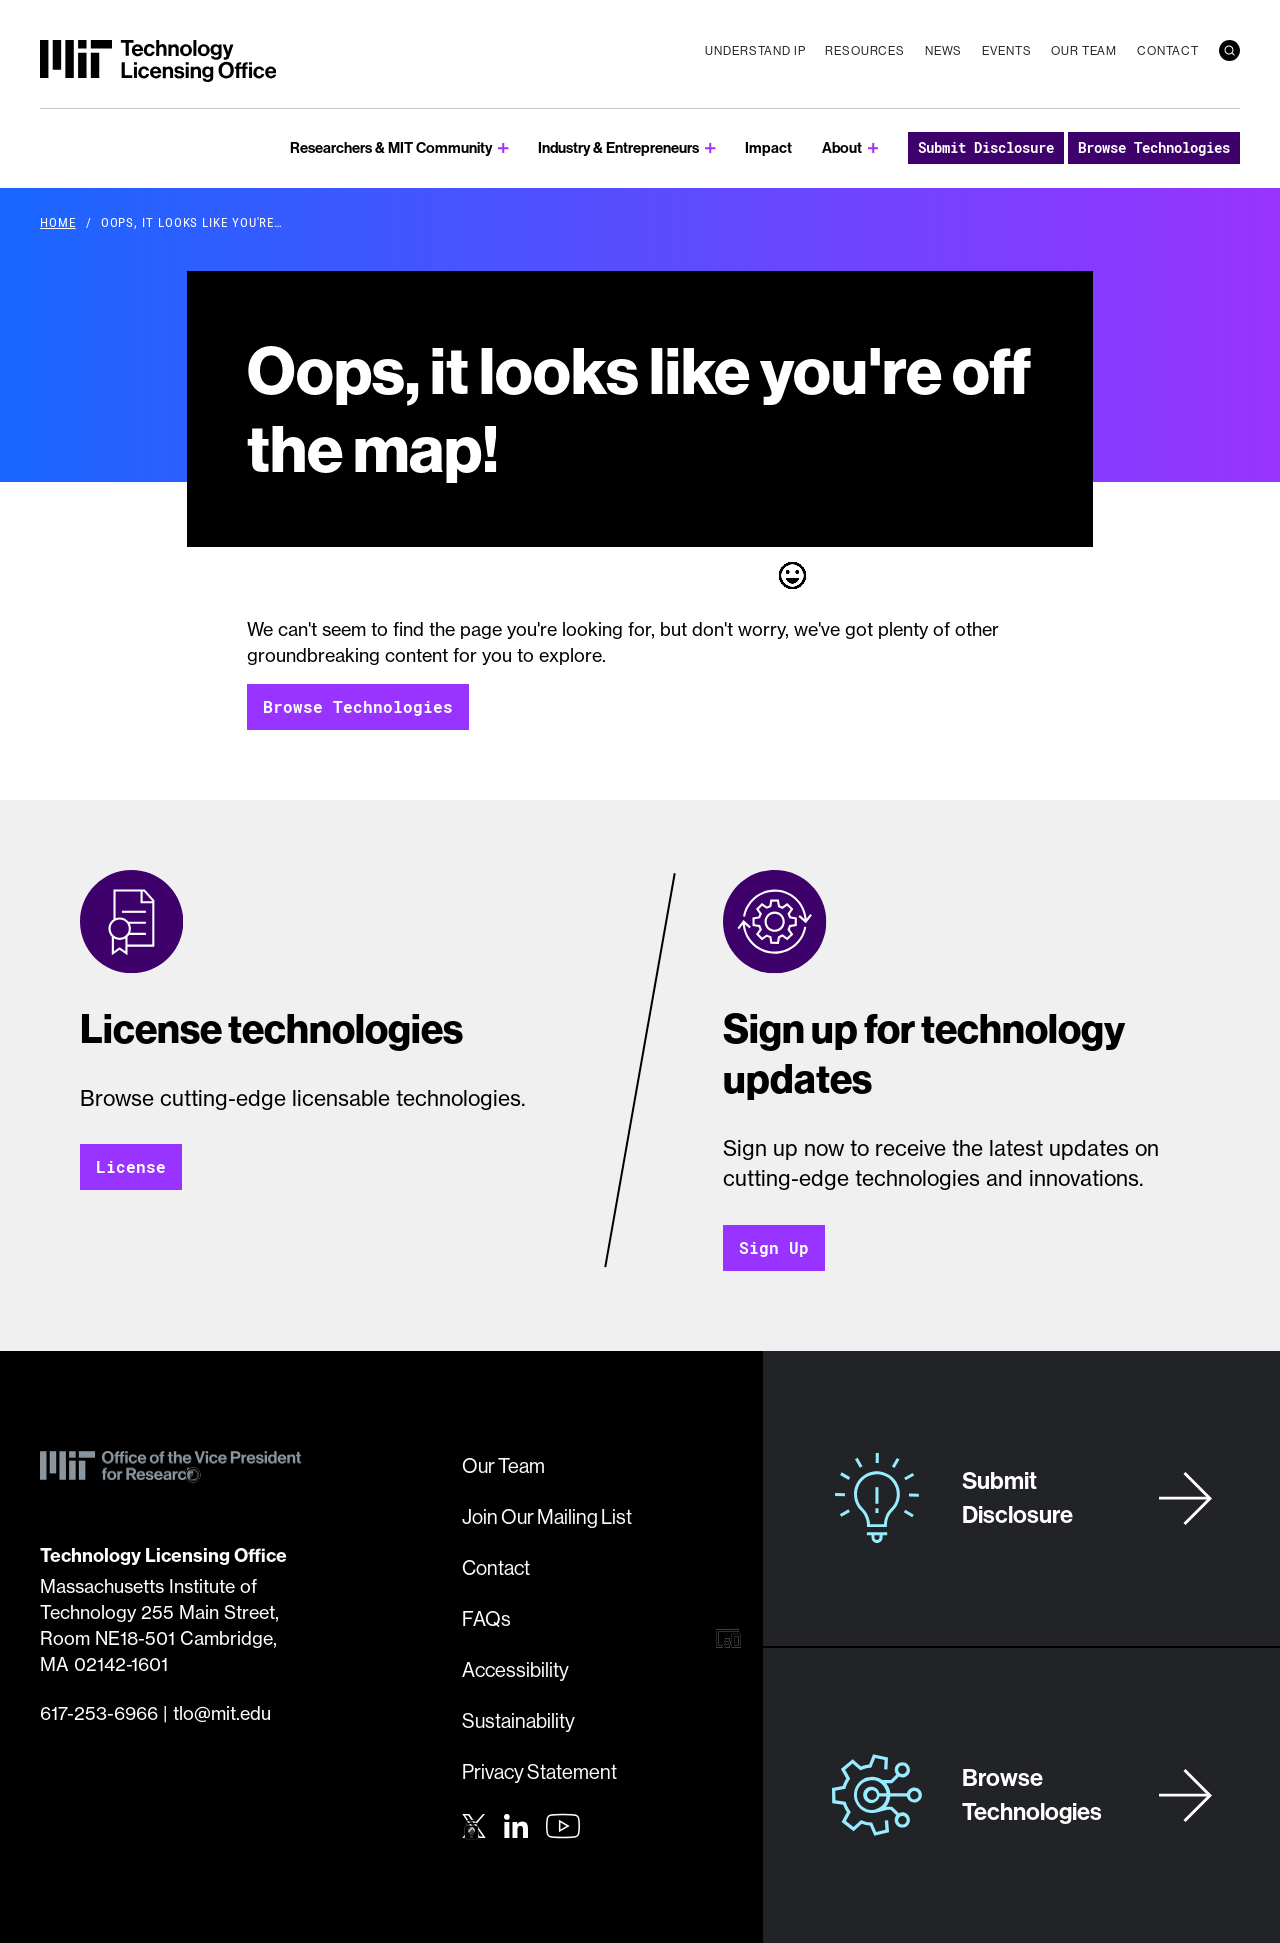 This screenshot has width=1280, height=1943. I want to click on add an emoji or reaction, so click(792, 575).